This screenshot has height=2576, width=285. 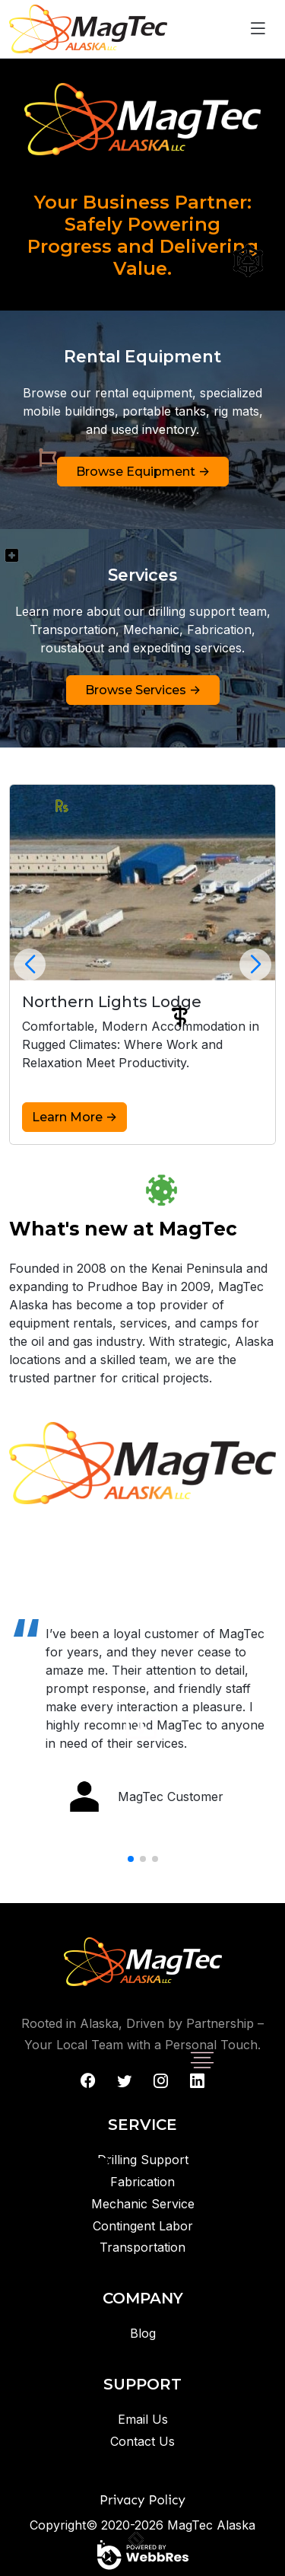 I want to click on find nearby coffee shops or cafes, so click(x=101, y=2165).